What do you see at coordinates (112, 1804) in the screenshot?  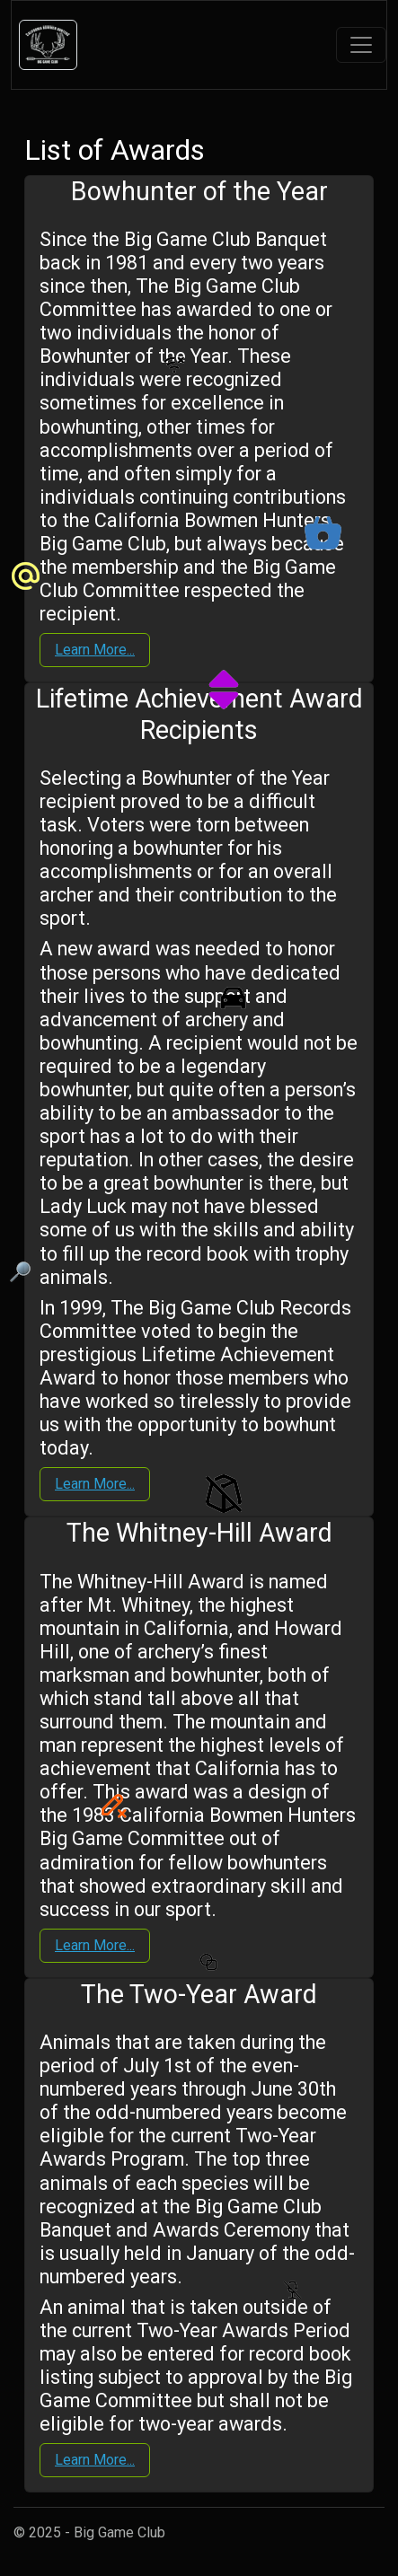 I see `cancel editing mode` at bounding box center [112, 1804].